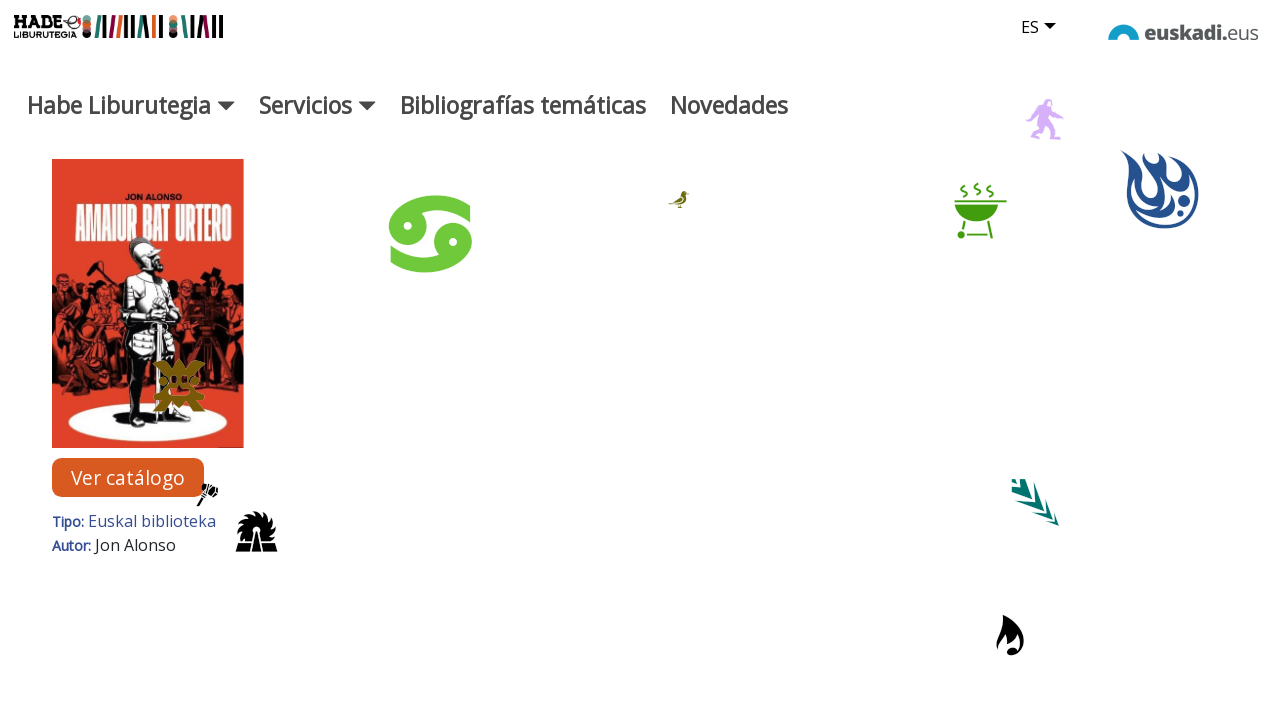 This screenshot has width=1280, height=720. Describe the element at coordinates (256, 530) in the screenshot. I see `sawmill or lumber processing facility` at that location.